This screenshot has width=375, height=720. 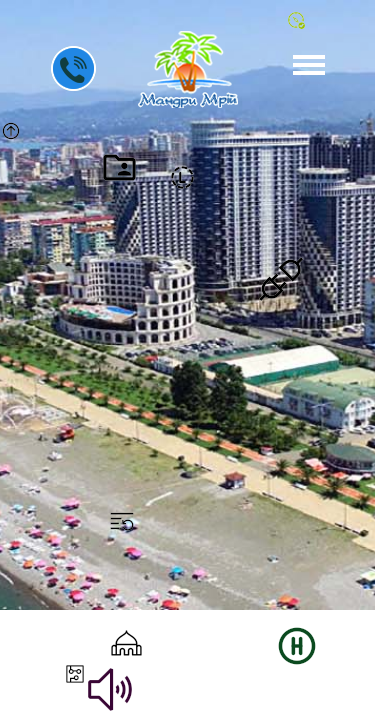 What do you see at coordinates (282, 280) in the screenshot?
I see `disconnect from debug session` at bounding box center [282, 280].